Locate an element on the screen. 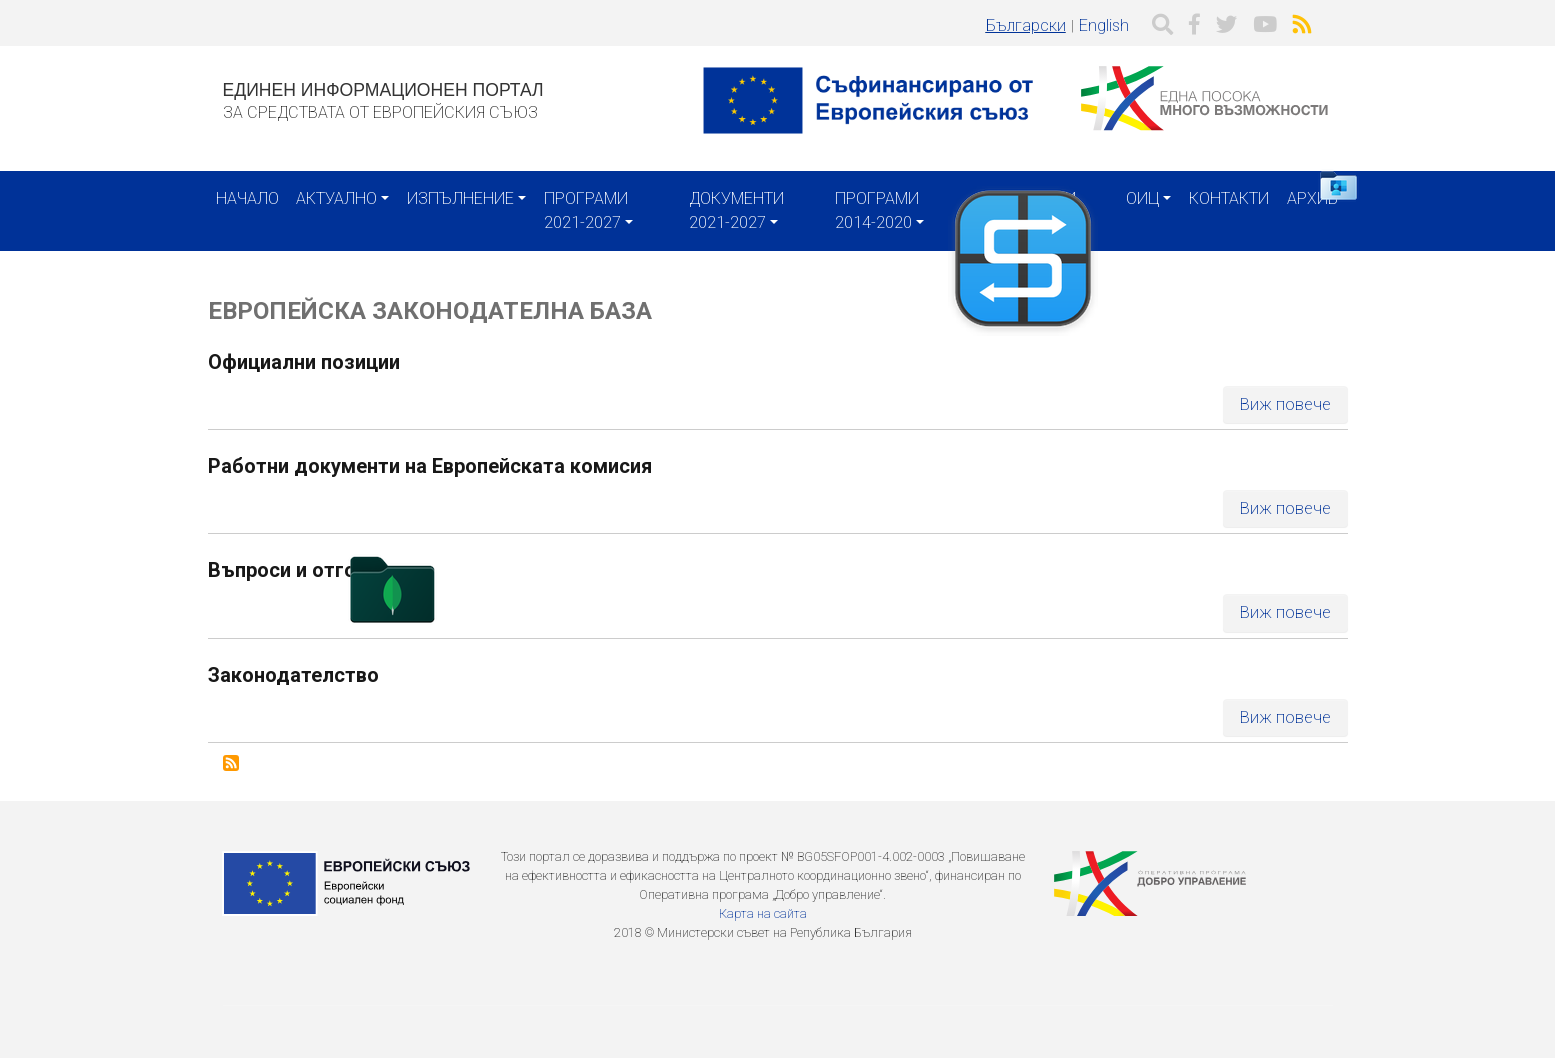 The image size is (1555, 1058). folder containing microsoft intune company portal resources is located at coordinates (1338, 186).